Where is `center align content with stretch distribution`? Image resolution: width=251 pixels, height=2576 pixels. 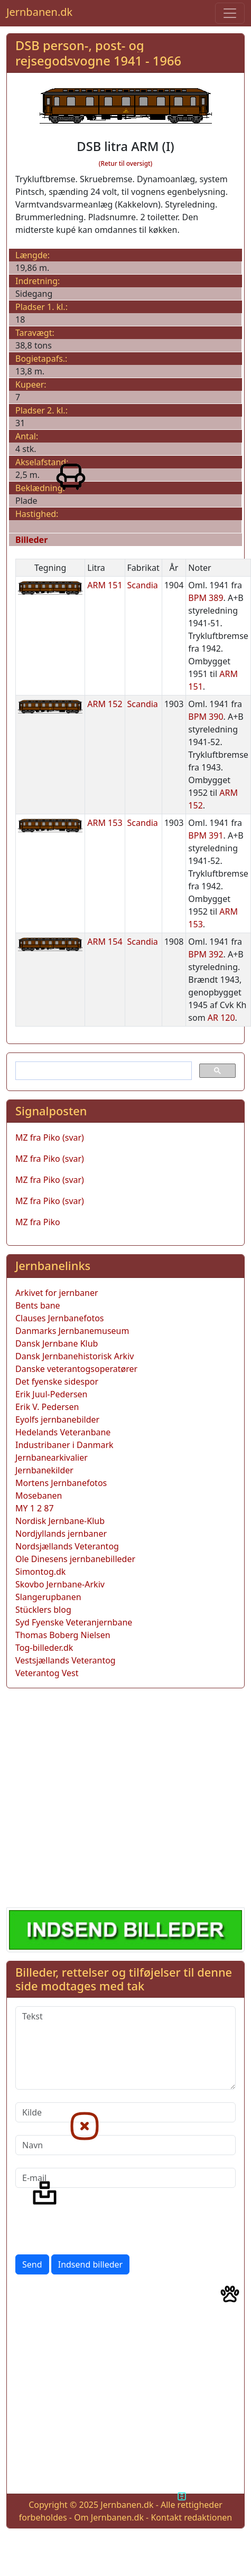 center align content with stretch distribution is located at coordinates (182, 2496).